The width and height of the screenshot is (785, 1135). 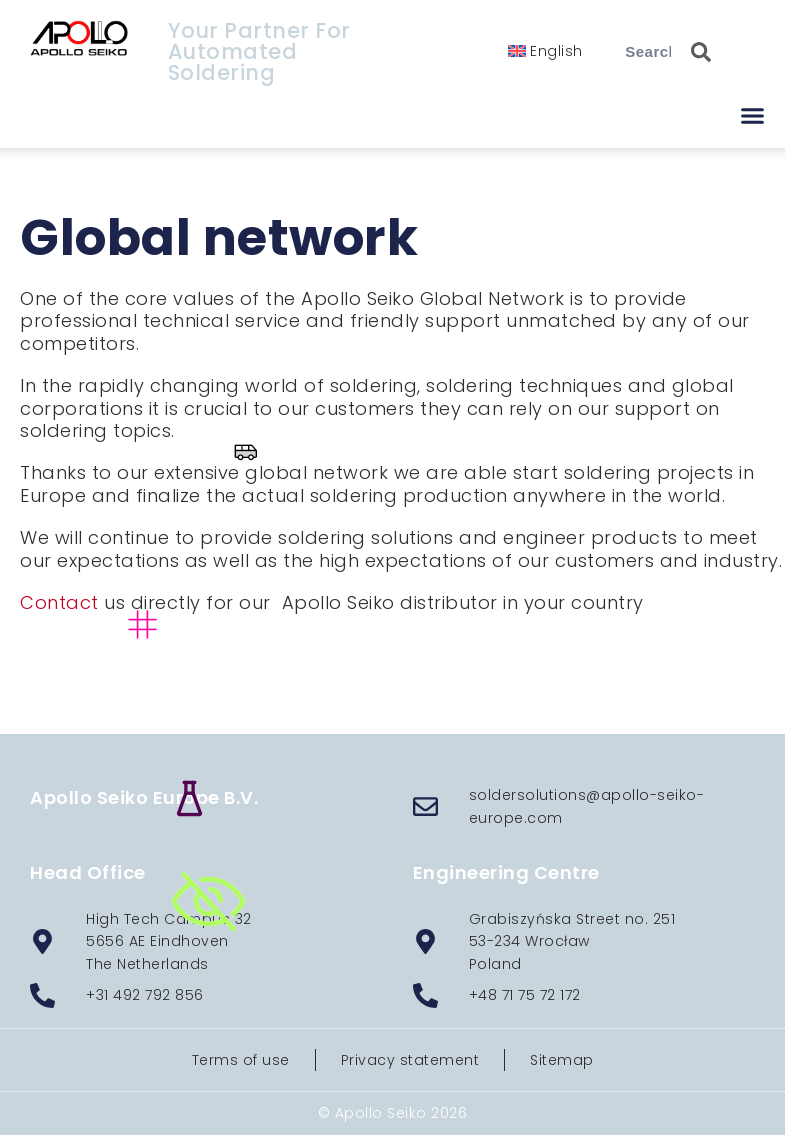 What do you see at coordinates (189, 798) in the screenshot?
I see `access science or laboratory features` at bounding box center [189, 798].